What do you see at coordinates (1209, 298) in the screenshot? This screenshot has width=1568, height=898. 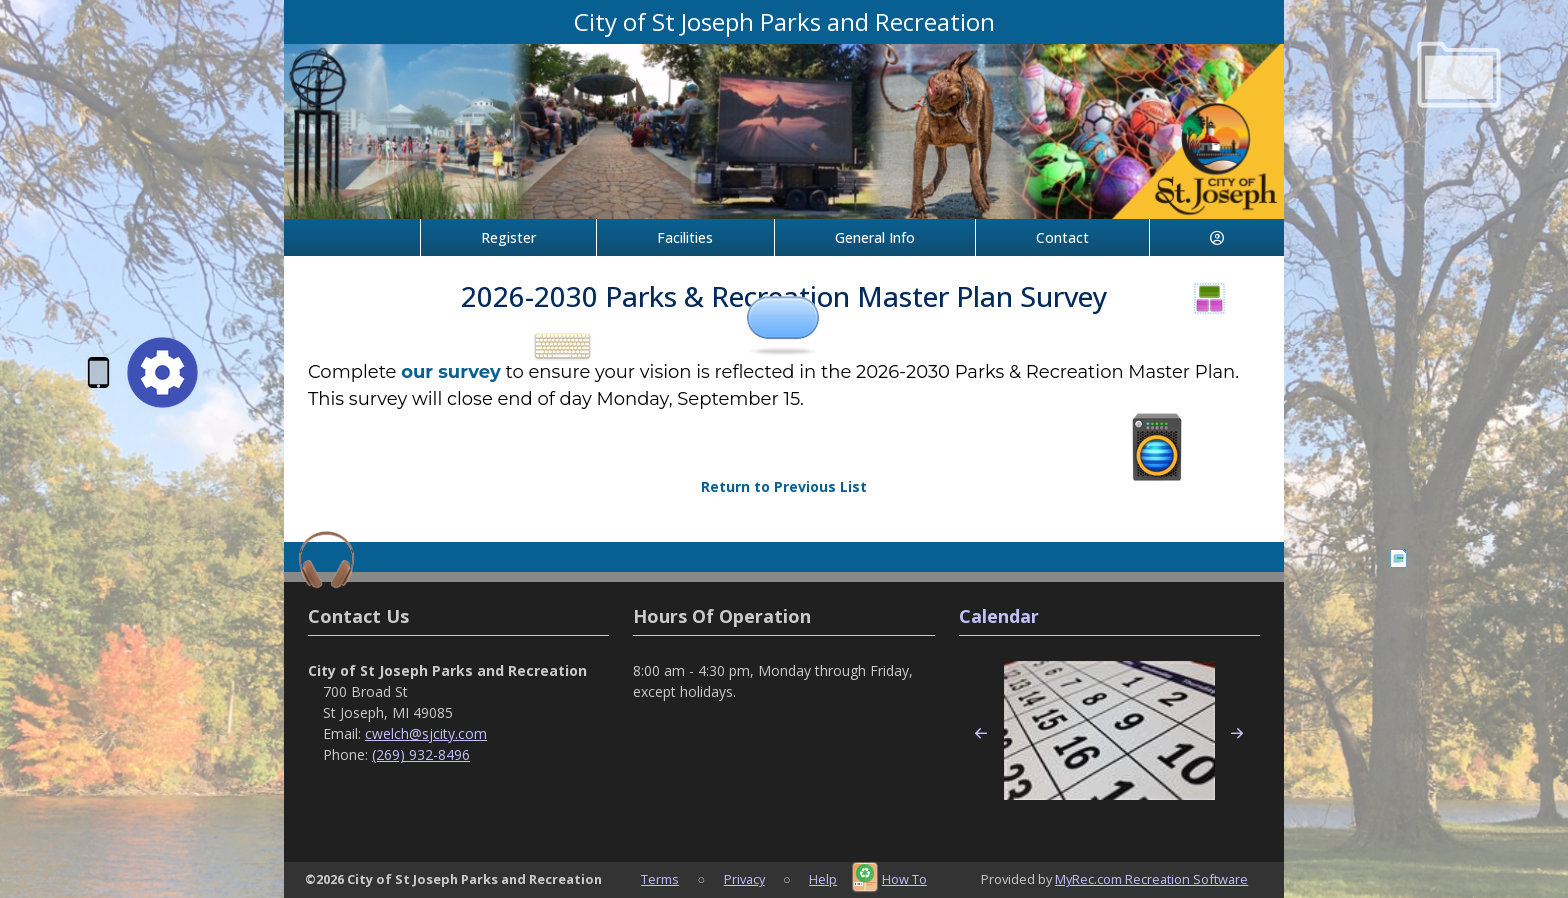 I see `select all items in the current view` at bounding box center [1209, 298].